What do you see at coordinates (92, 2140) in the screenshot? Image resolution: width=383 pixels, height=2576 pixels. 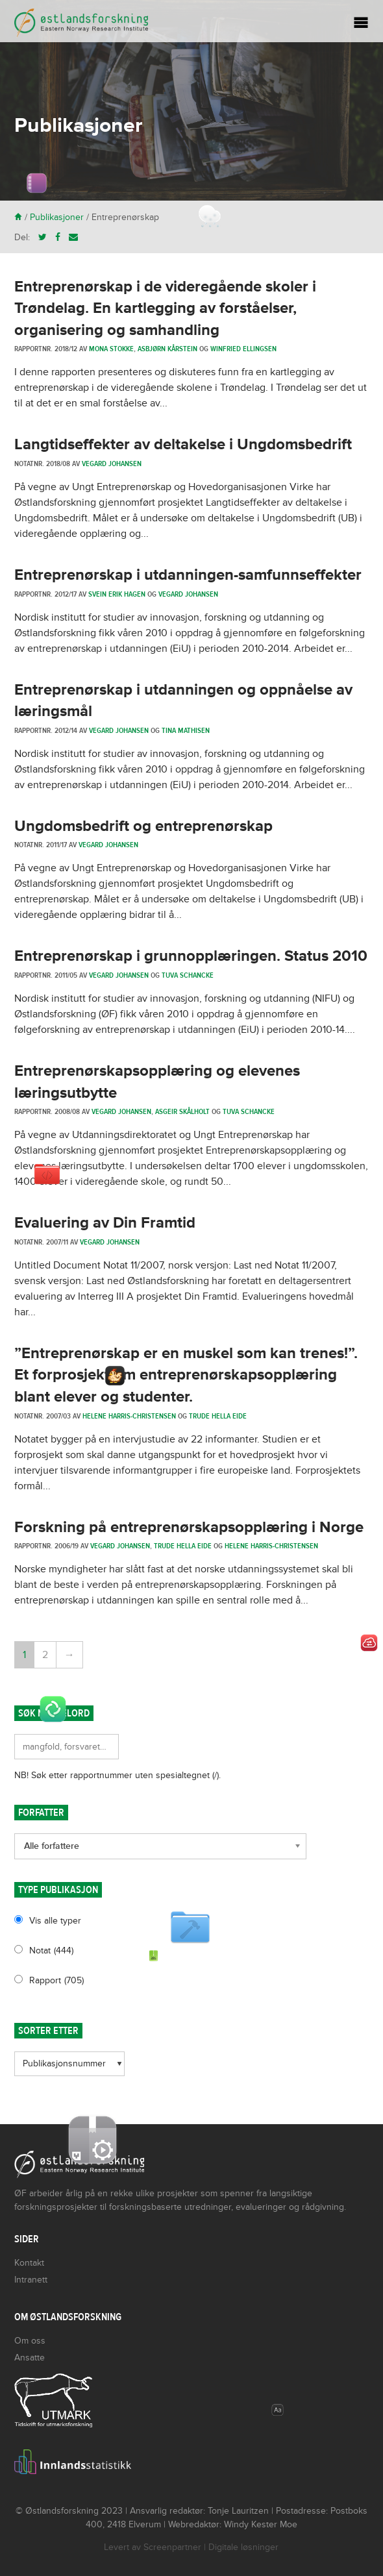 I see `access YaST AutoYaST system configuration` at bounding box center [92, 2140].